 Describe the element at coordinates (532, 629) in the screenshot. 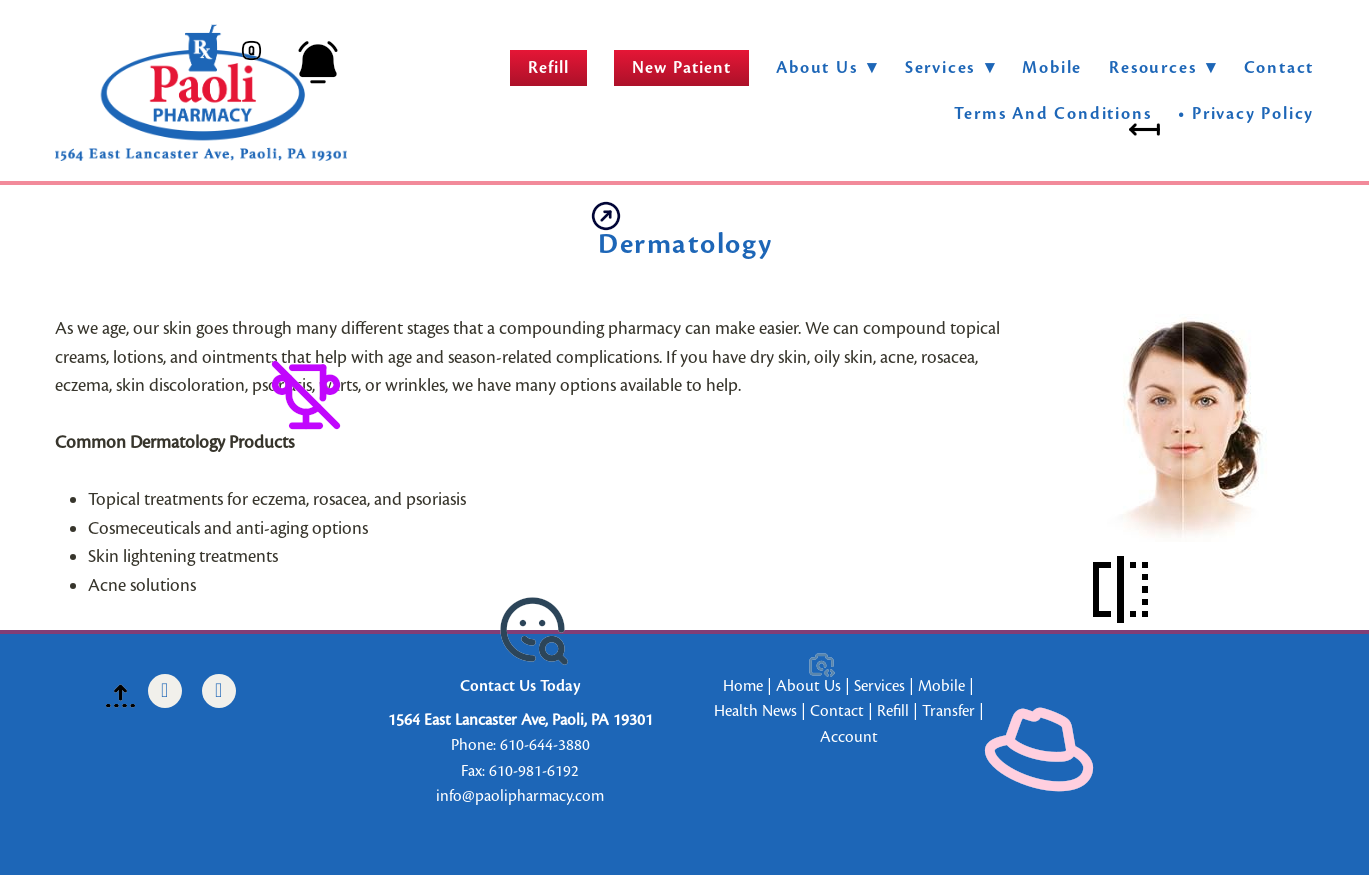

I see `search for emotions or mood filters` at that location.